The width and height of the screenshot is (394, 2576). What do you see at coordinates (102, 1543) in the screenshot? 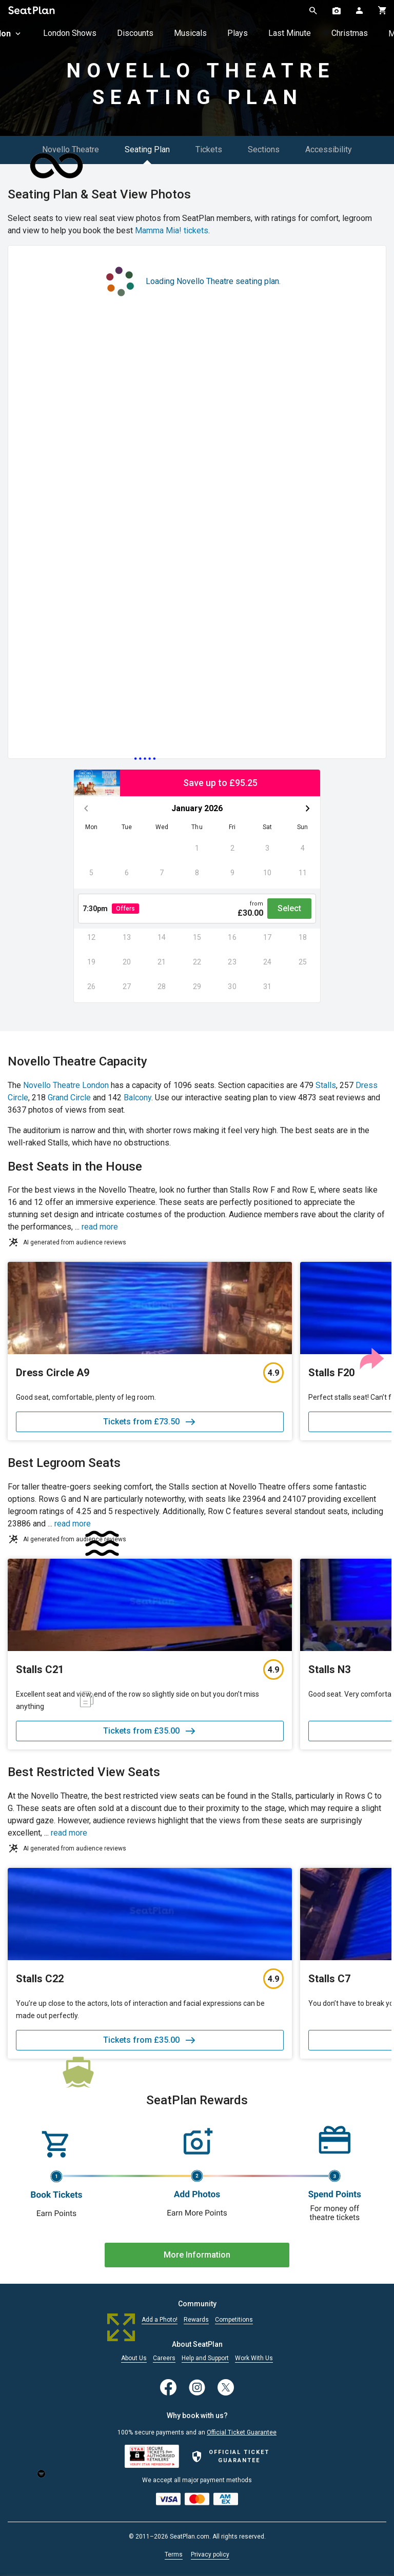
I see `indicates water or aquatic features` at bounding box center [102, 1543].